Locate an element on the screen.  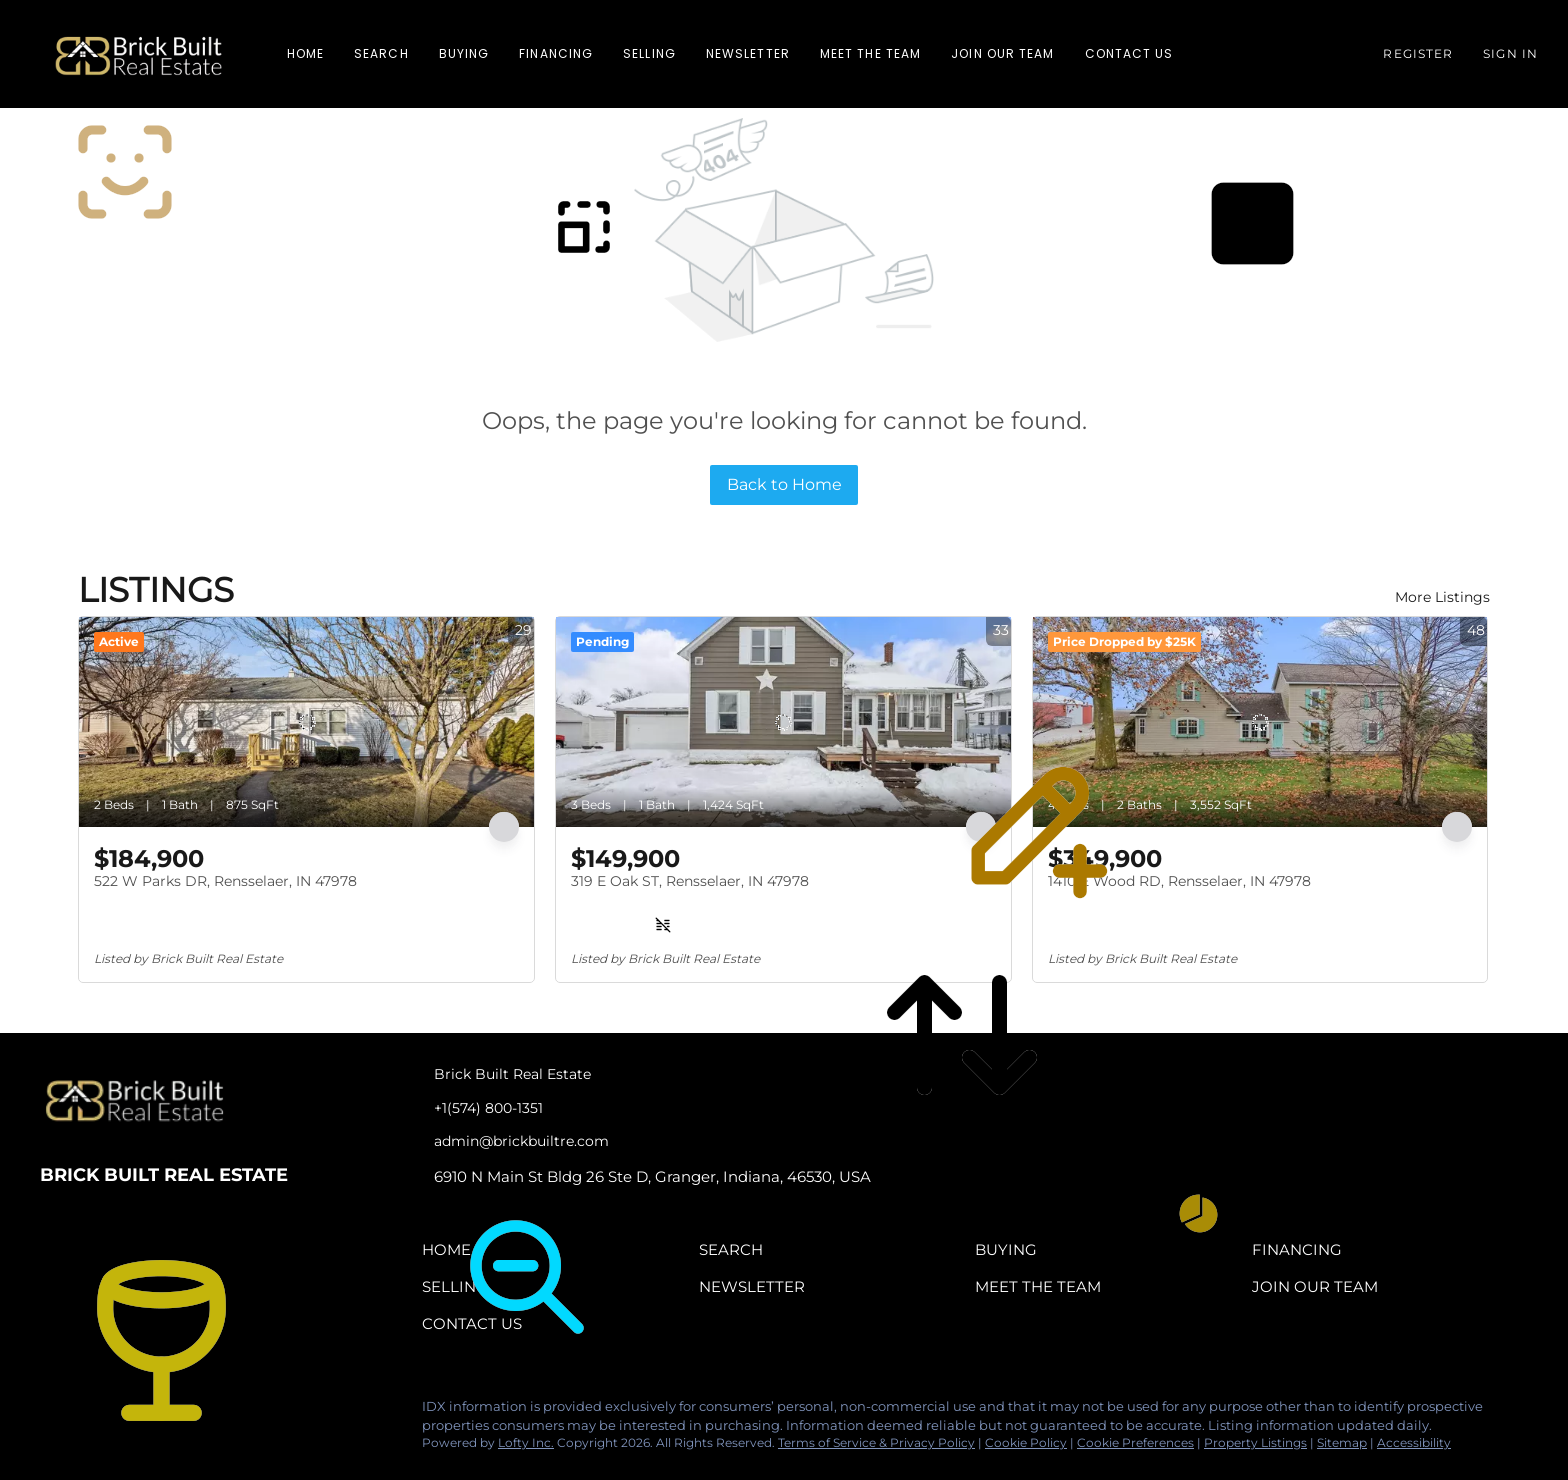
disable column view is located at coordinates (663, 925).